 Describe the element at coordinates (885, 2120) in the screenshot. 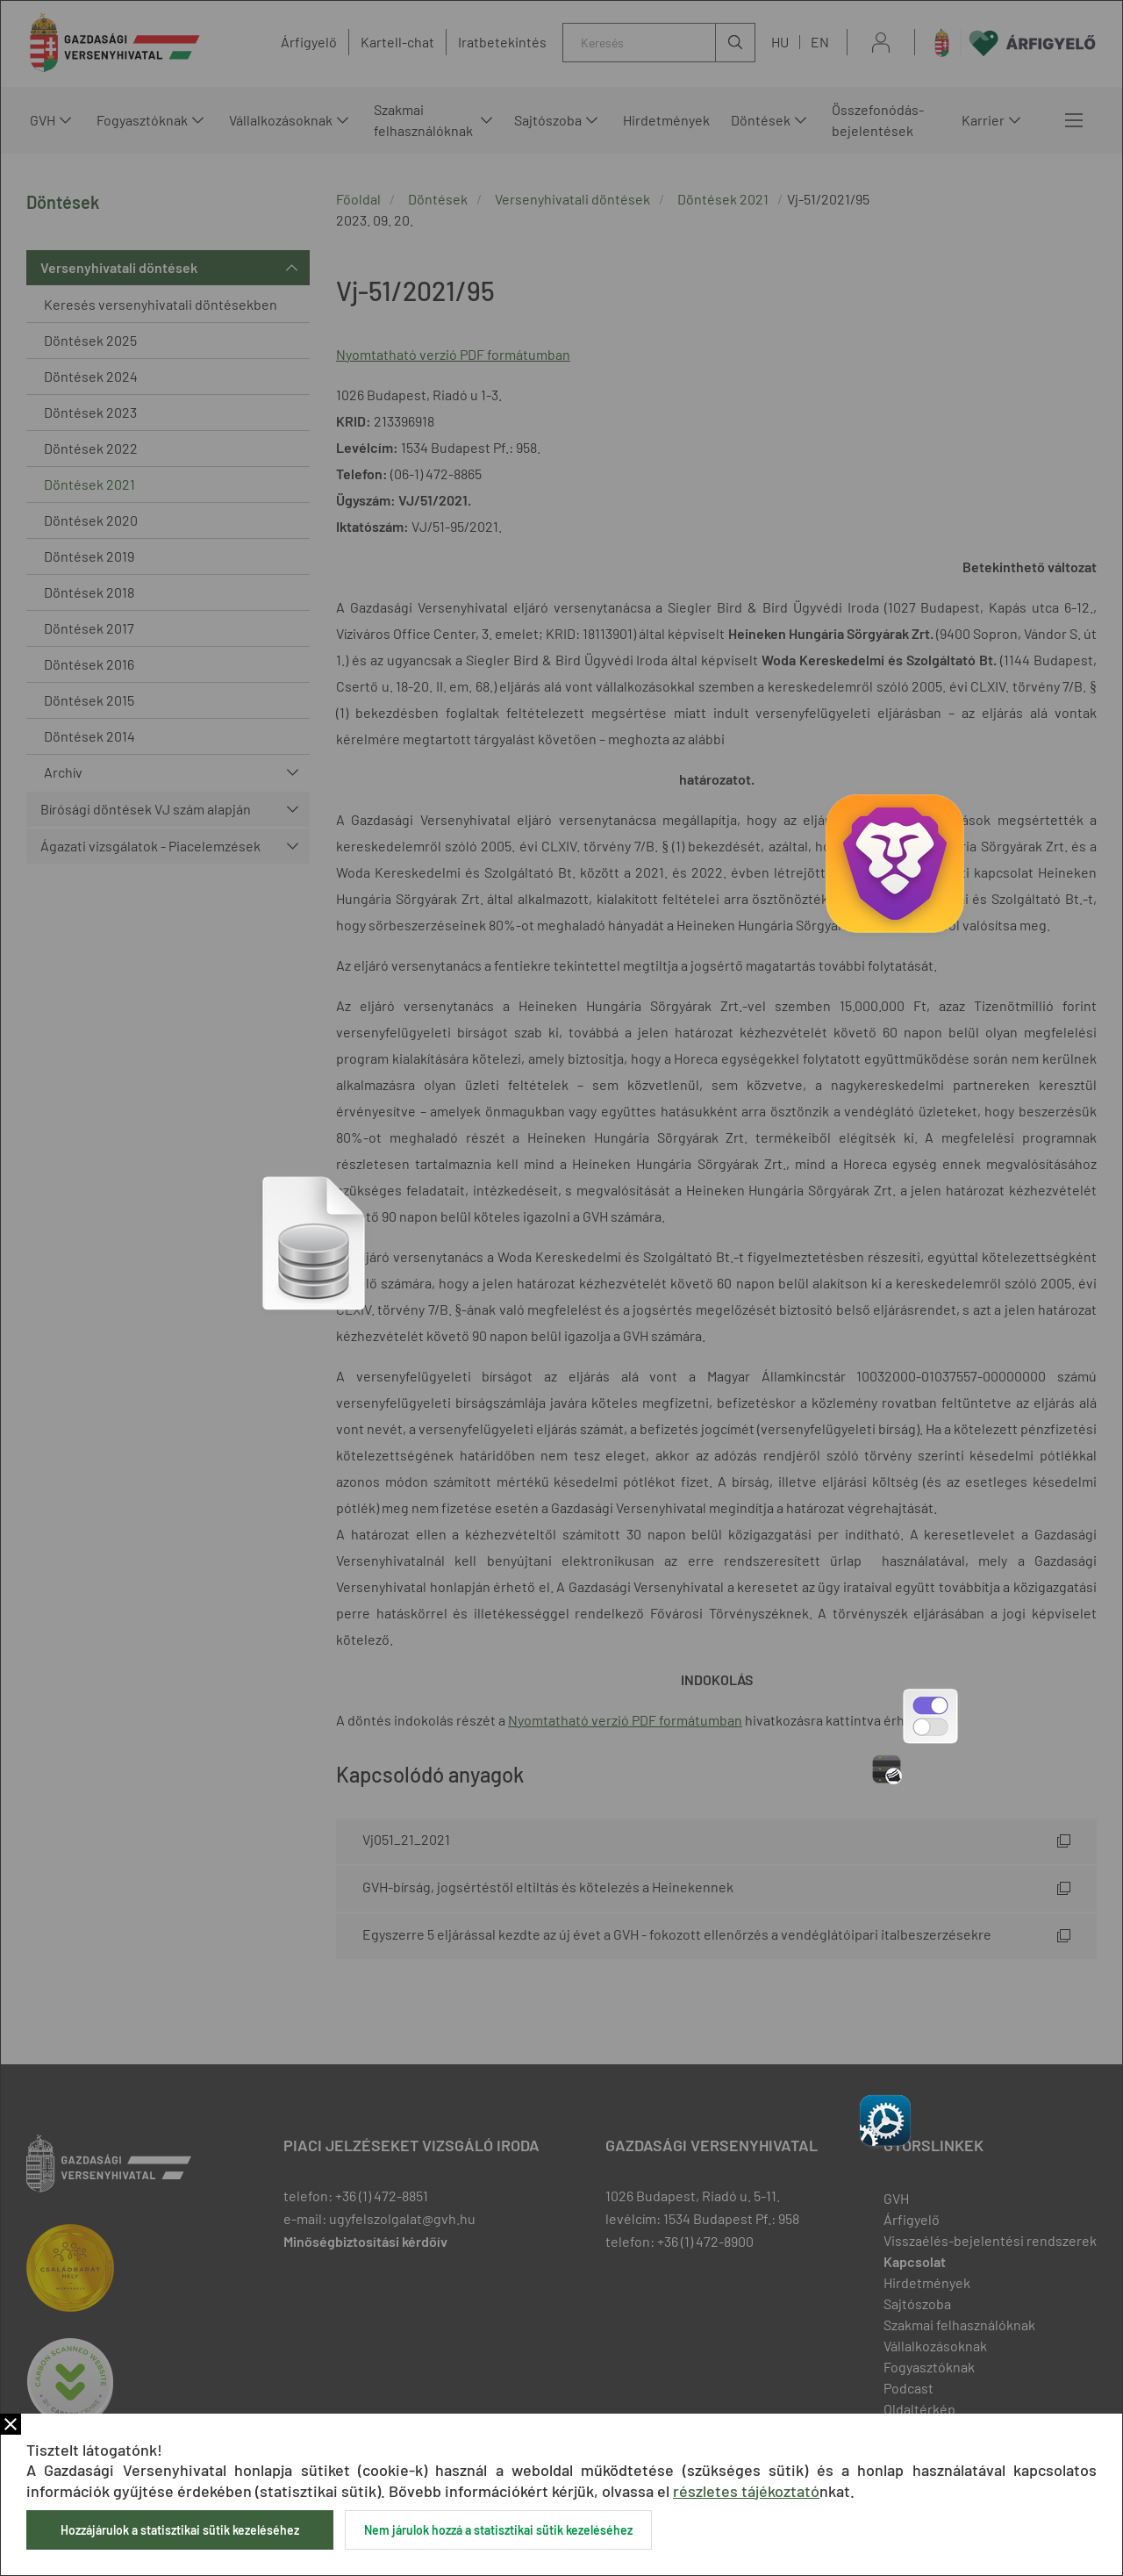

I see `open Steam client settings` at that location.